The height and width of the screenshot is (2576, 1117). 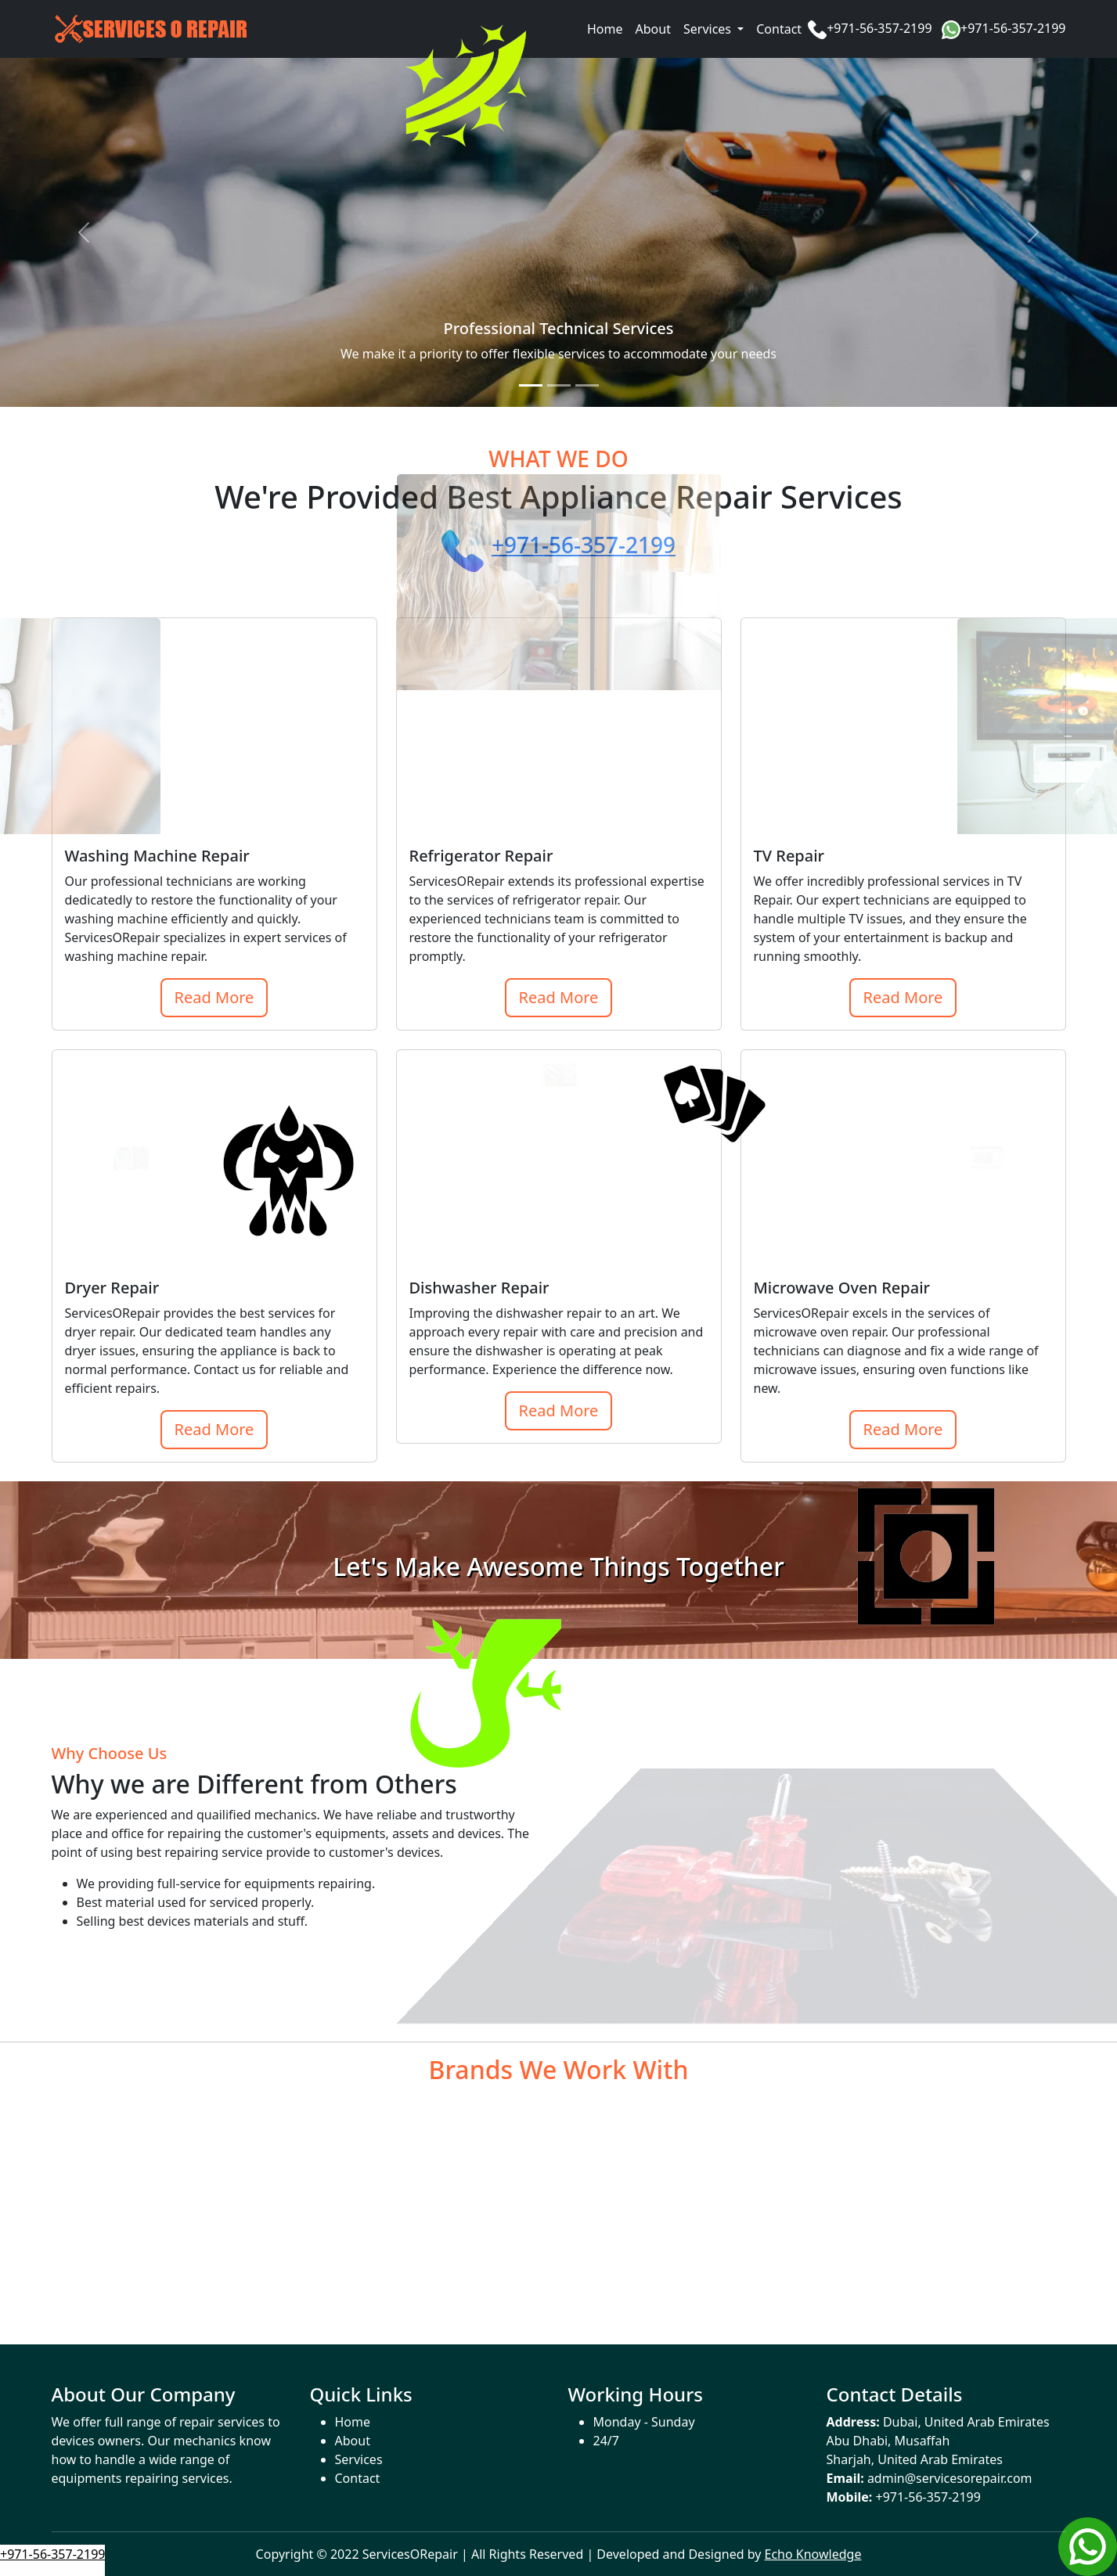 What do you see at coordinates (465, 85) in the screenshot?
I see `equip or select a magical sword weapon` at bounding box center [465, 85].